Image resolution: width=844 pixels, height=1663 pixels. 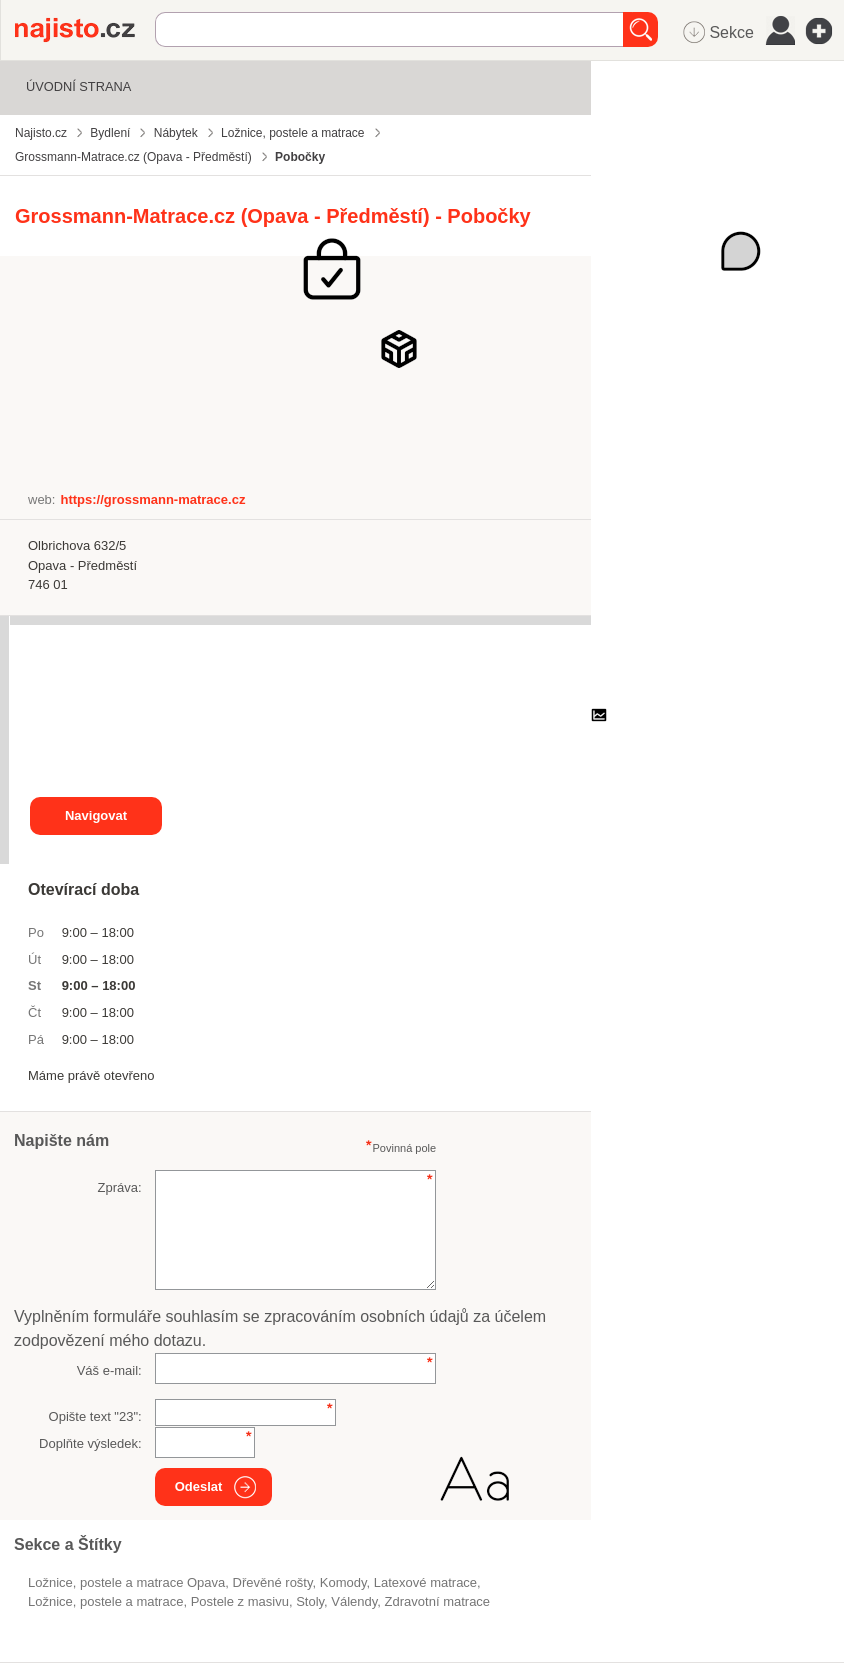 I want to click on adjust font or text size settings, so click(x=476, y=1480).